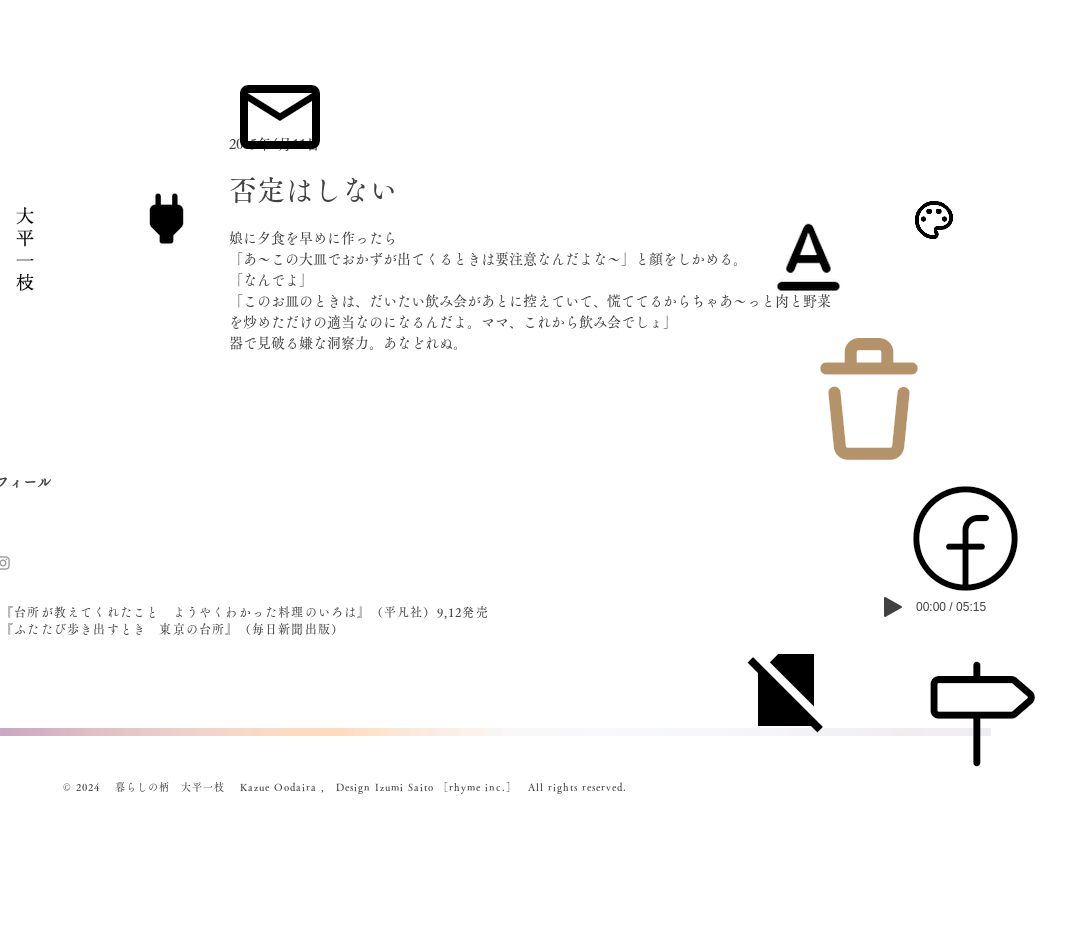 This screenshot has height=929, width=1084. What do you see at coordinates (869, 403) in the screenshot?
I see `delete this item` at bounding box center [869, 403].